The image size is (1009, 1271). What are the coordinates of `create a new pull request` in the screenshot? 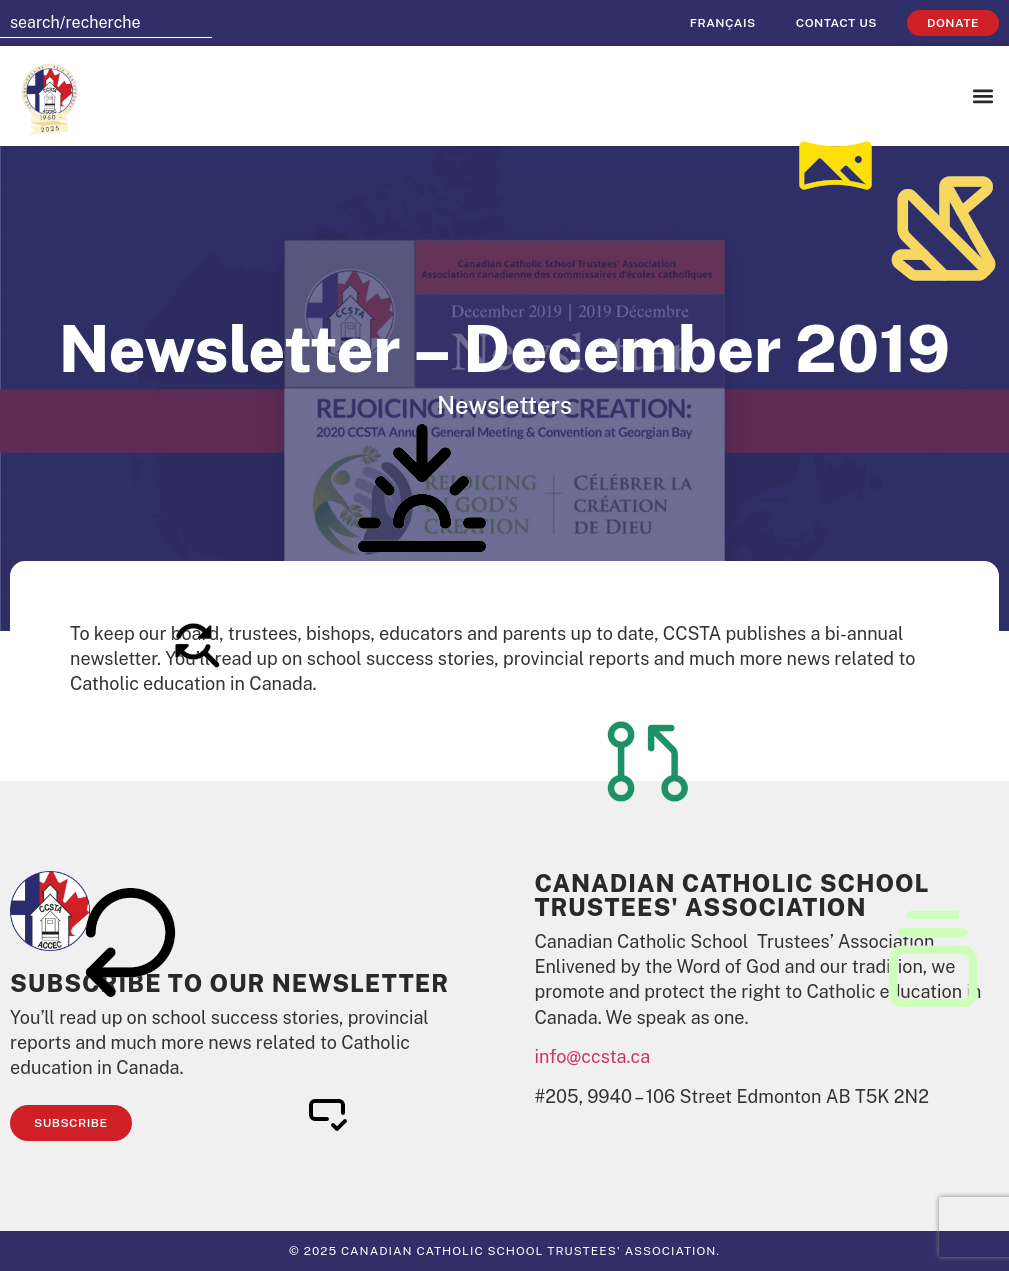 It's located at (644, 761).